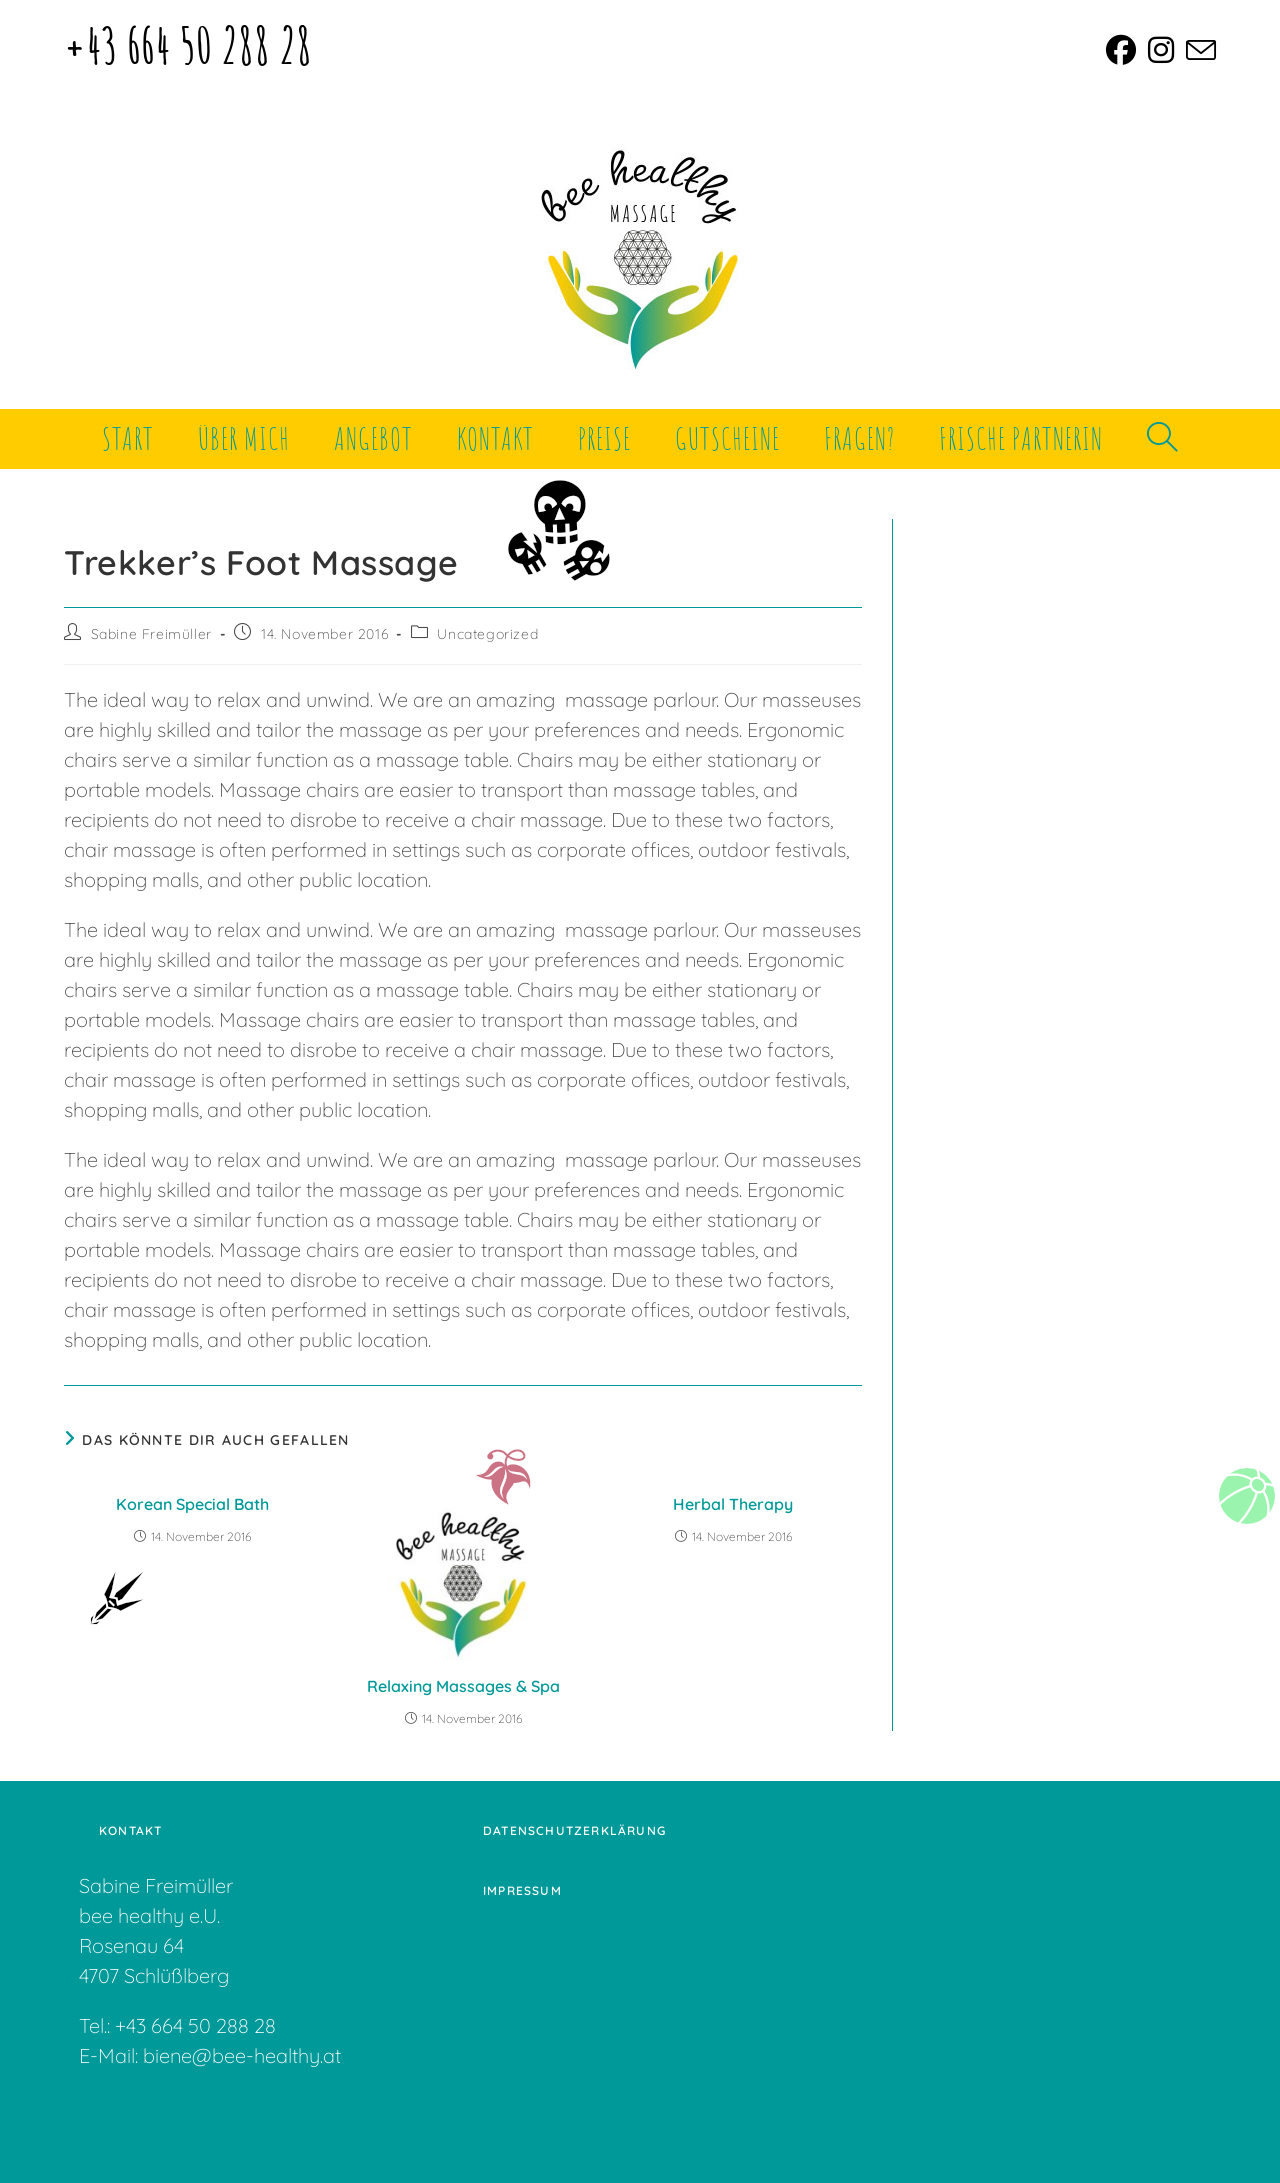 The width and height of the screenshot is (1280, 2183). What do you see at coordinates (558, 530) in the screenshot?
I see `indicates extreme danger or deadly hazard` at bounding box center [558, 530].